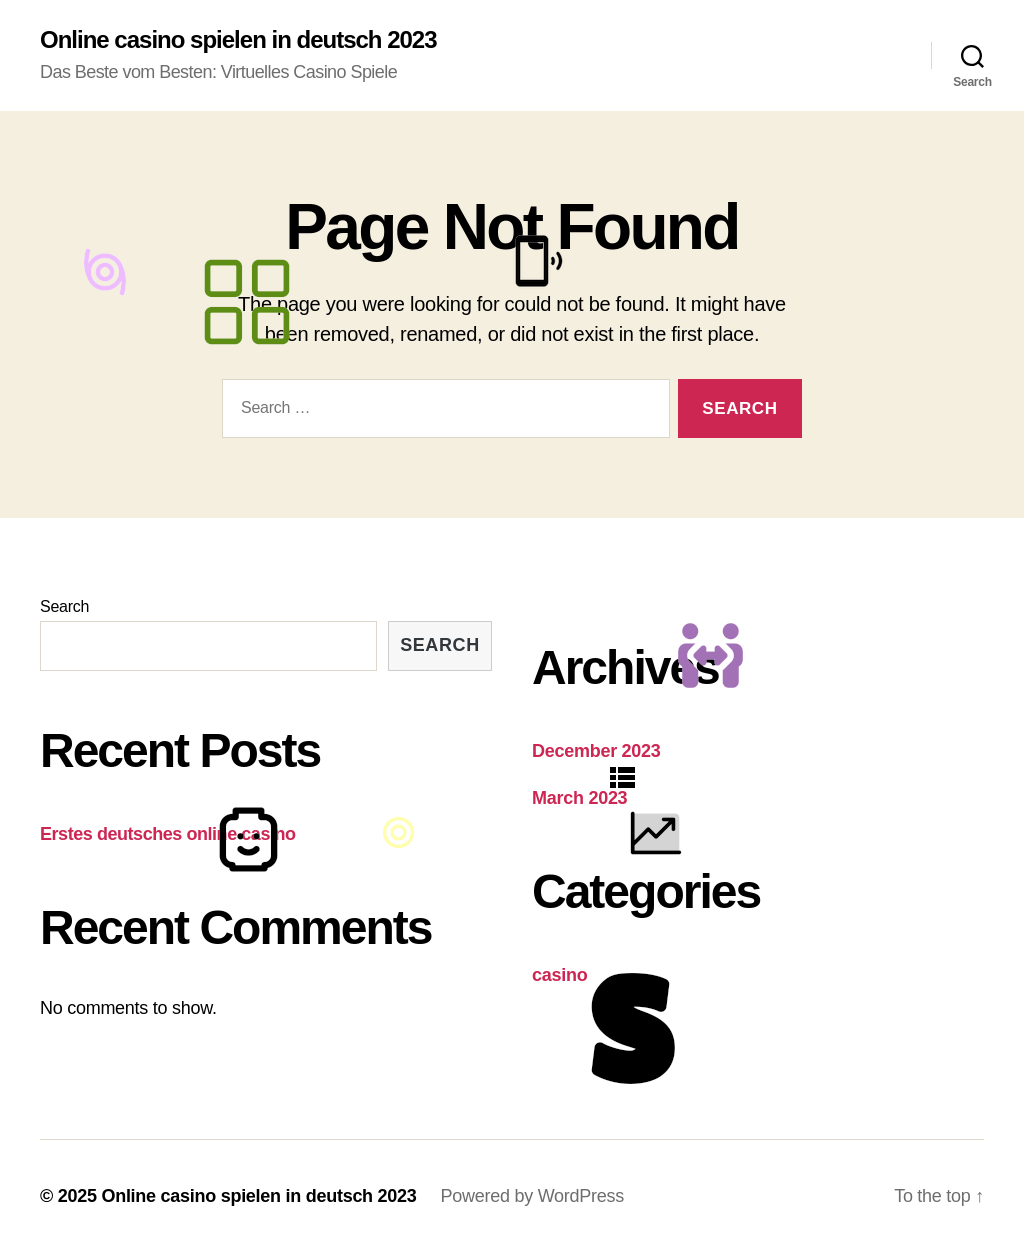 The height and width of the screenshot is (1253, 1024). I want to click on view items in grid layout, so click(247, 302).